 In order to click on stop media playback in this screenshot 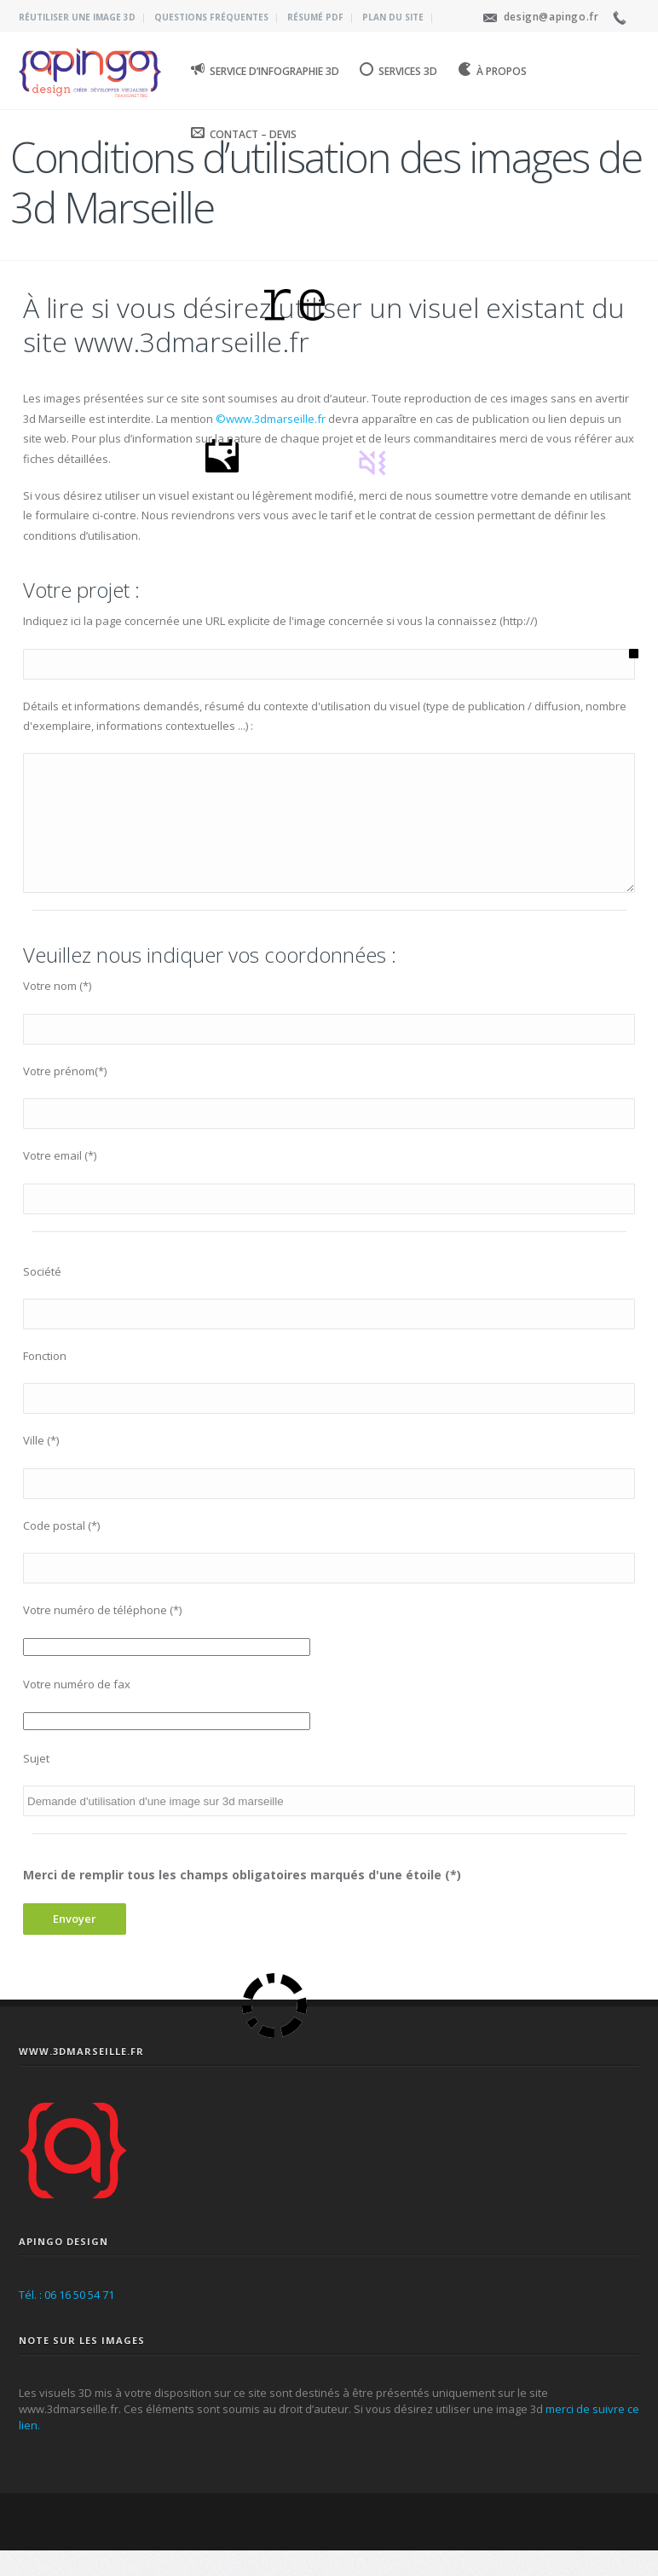, I will do `click(633, 653)`.